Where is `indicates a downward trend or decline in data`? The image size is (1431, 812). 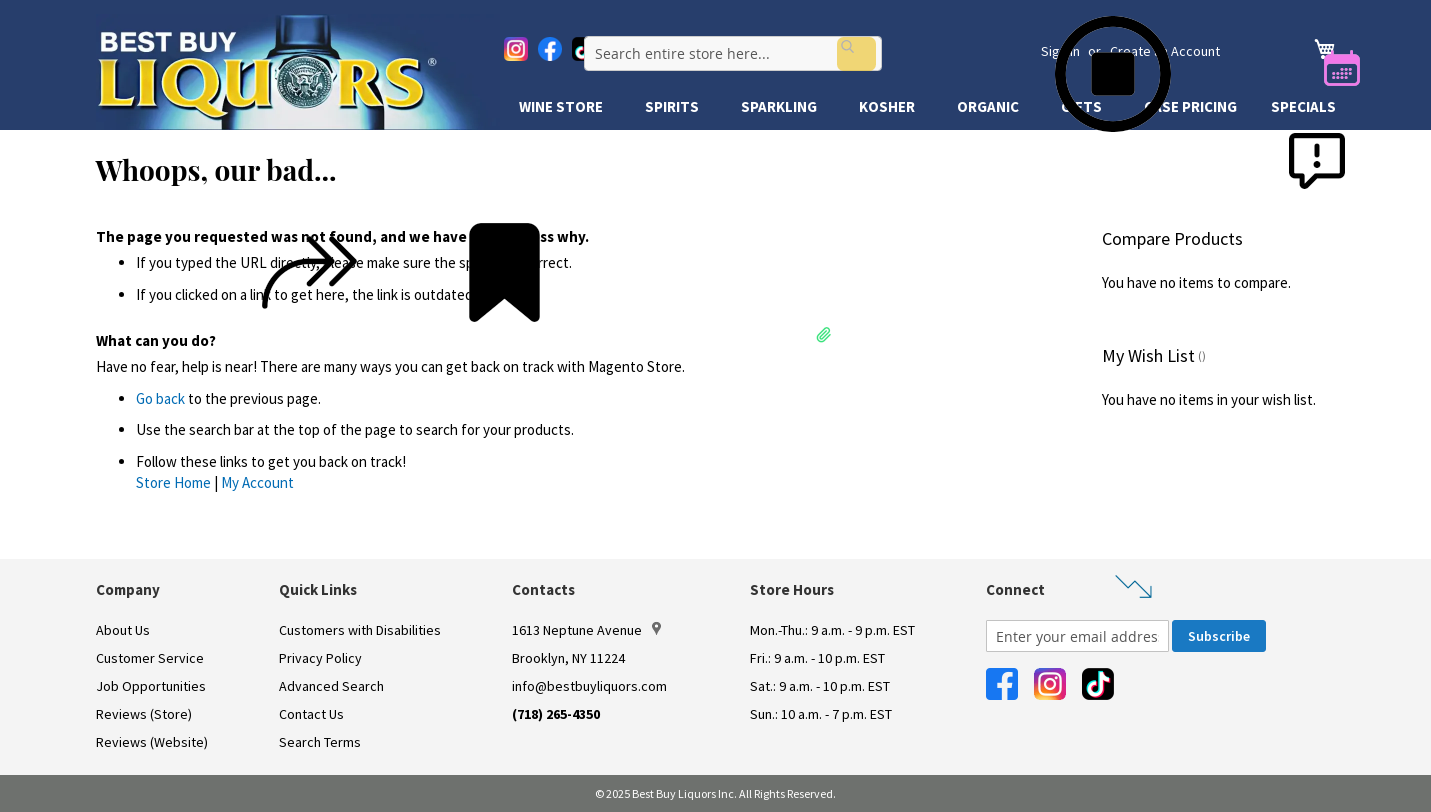 indicates a downward trend or decline in data is located at coordinates (1133, 586).